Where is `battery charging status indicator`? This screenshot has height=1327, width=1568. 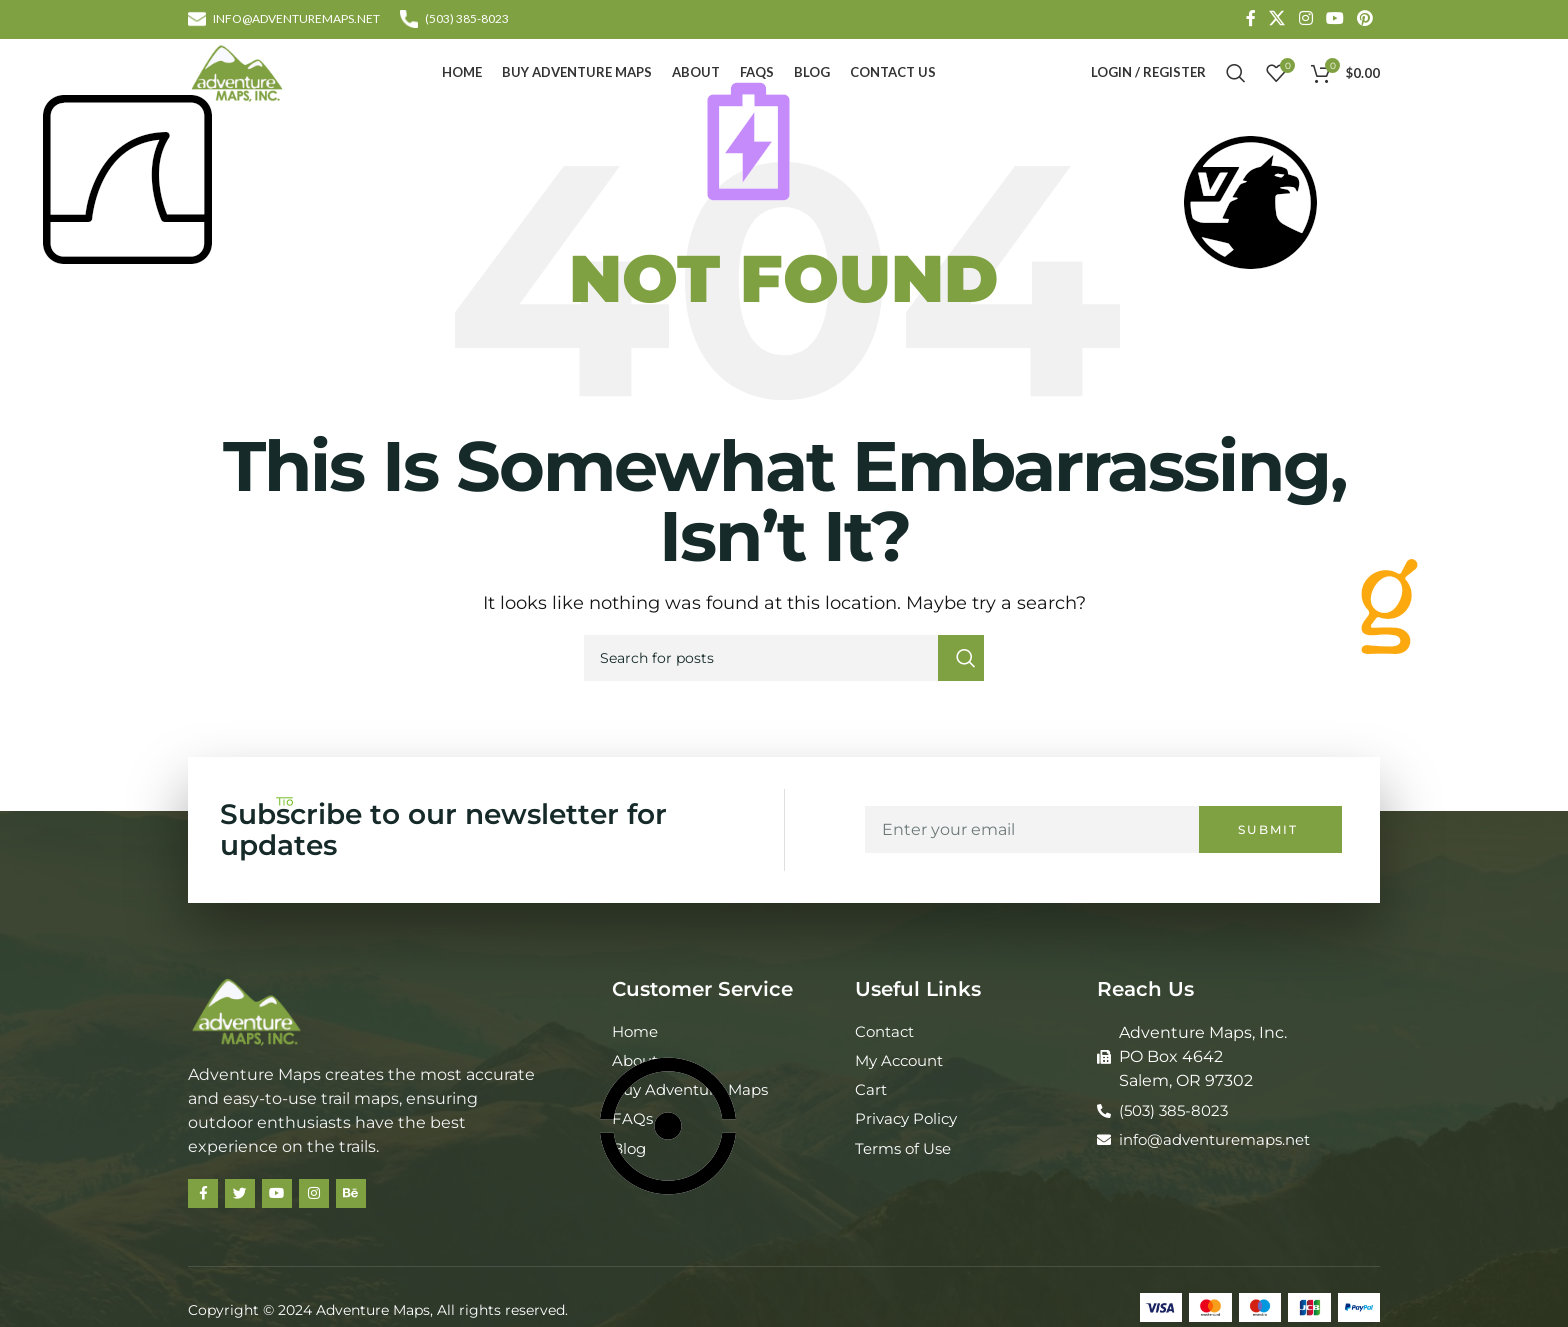 battery charging status indicator is located at coordinates (748, 141).